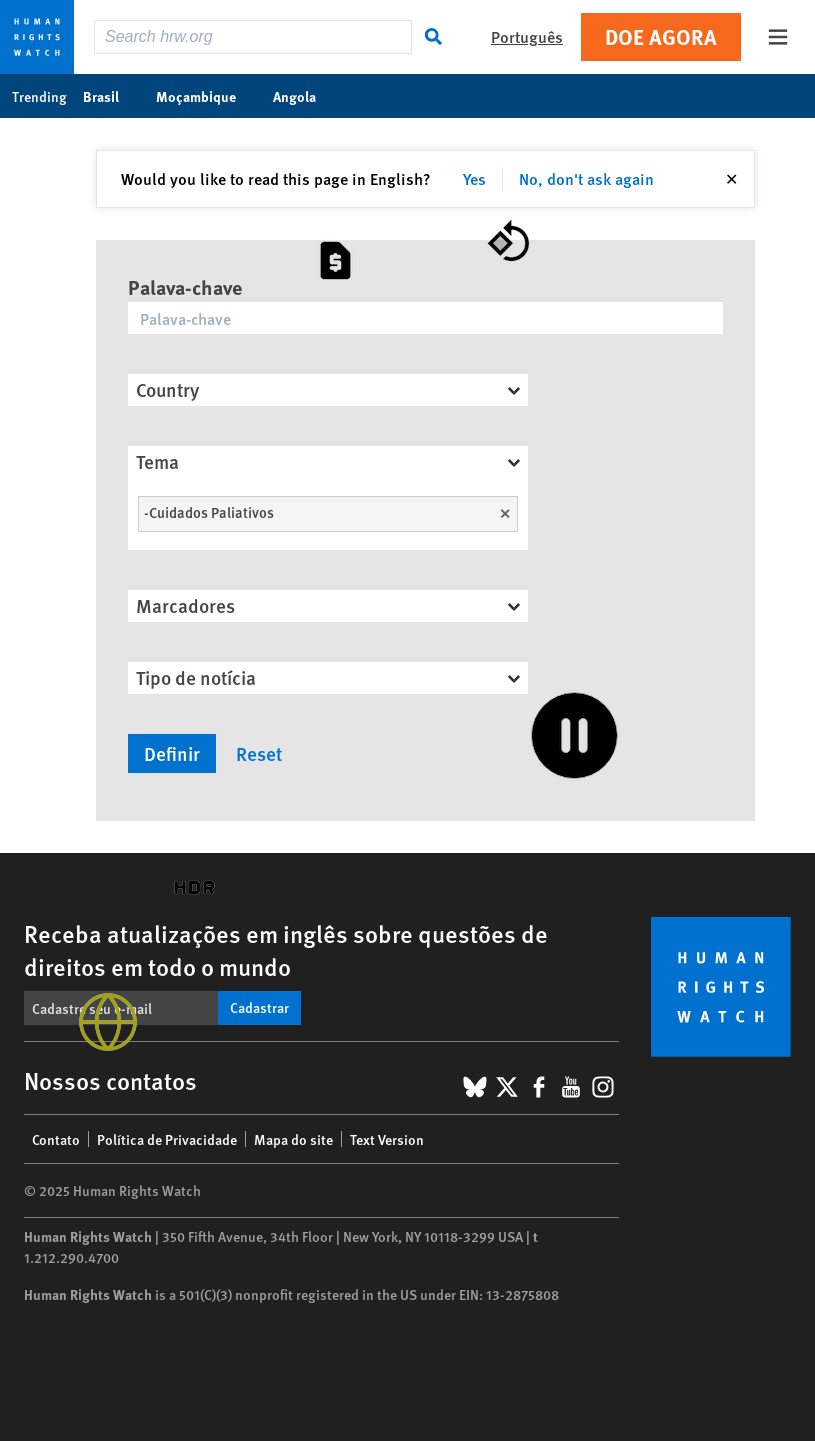  What do you see at coordinates (509, 241) in the screenshot?
I see `rotate image 90 degrees counterclockwise` at bounding box center [509, 241].